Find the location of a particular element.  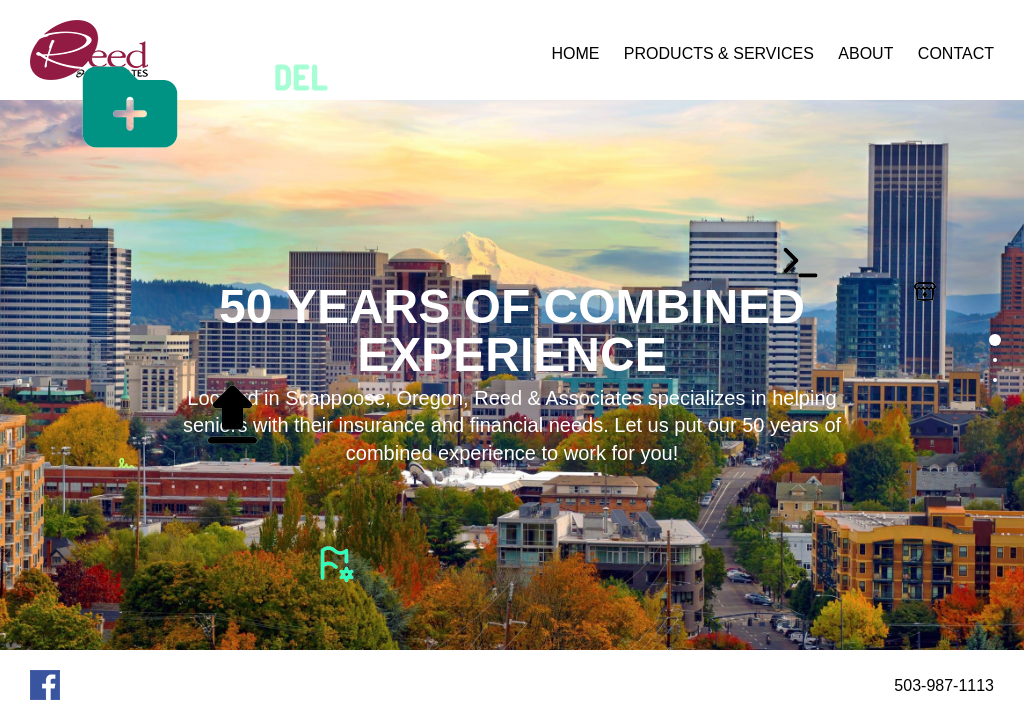

indicates an HTTP DELETE request method is located at coordinates (301, 77).